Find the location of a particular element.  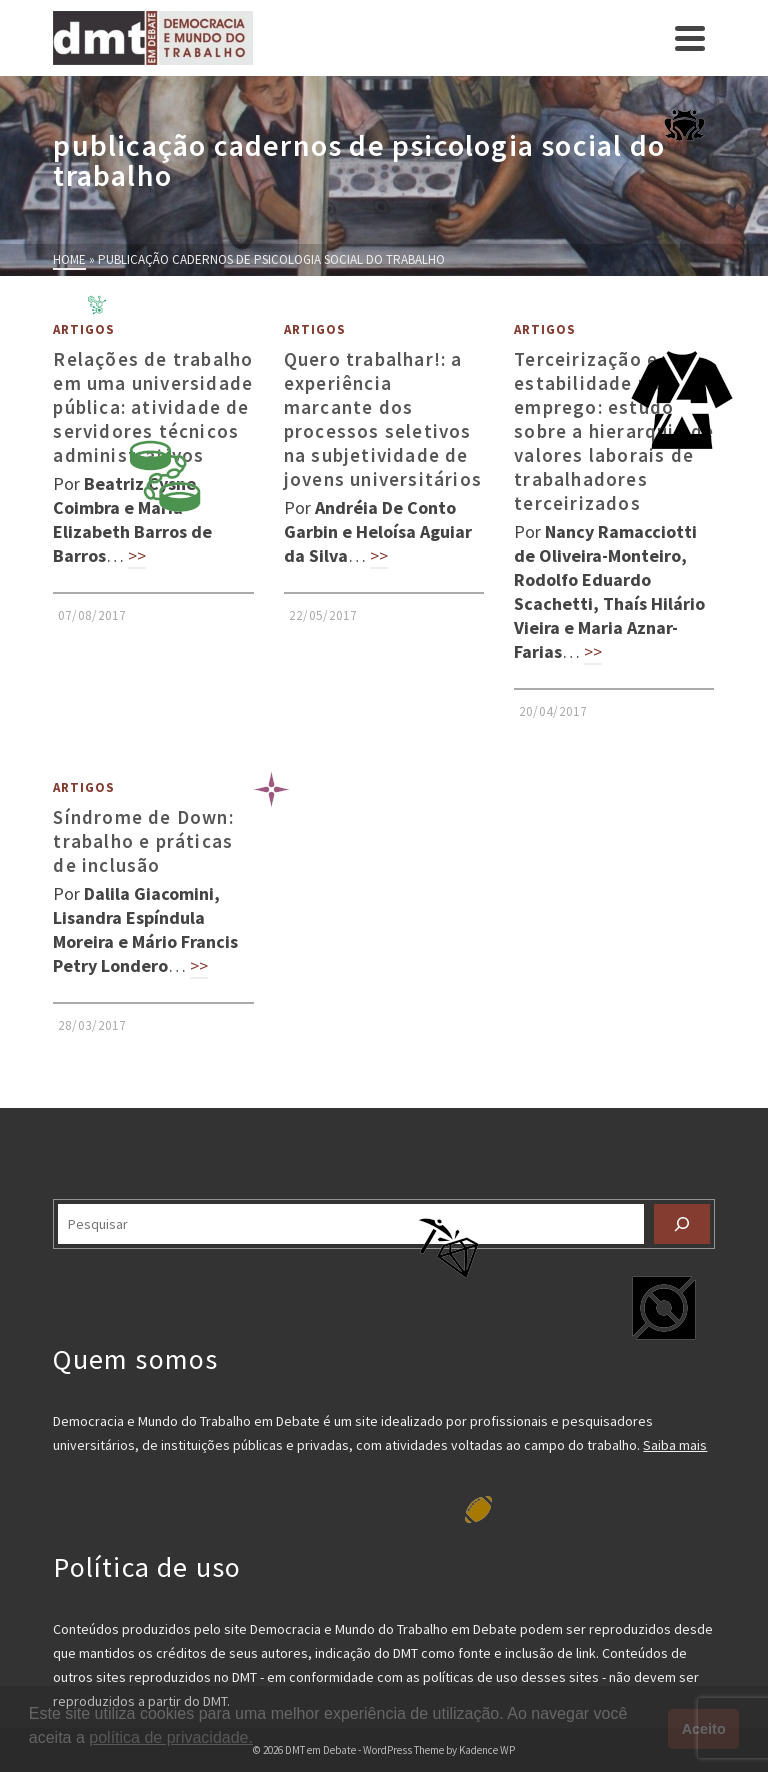

represents a frog character or creature in a game is located at coordinates (684, 124).